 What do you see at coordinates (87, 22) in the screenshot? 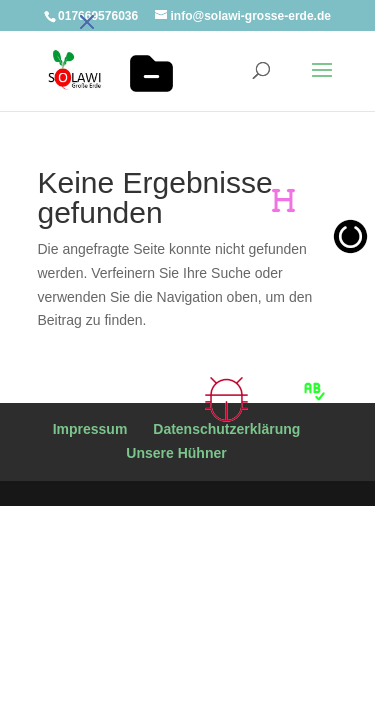
I see `close the current window or dialog` at bounding box center [87, 22].